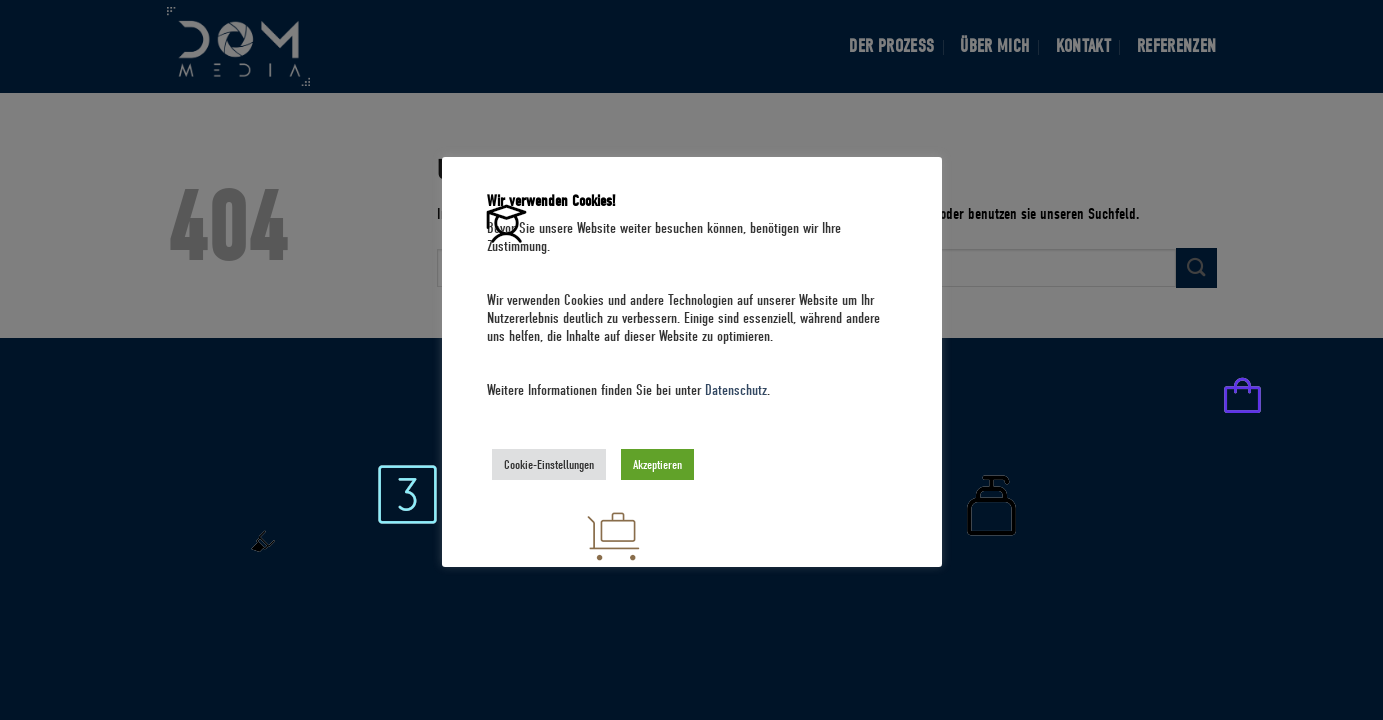  I want to click on indicates step 3 in a multi-step process, so click(407, 494).